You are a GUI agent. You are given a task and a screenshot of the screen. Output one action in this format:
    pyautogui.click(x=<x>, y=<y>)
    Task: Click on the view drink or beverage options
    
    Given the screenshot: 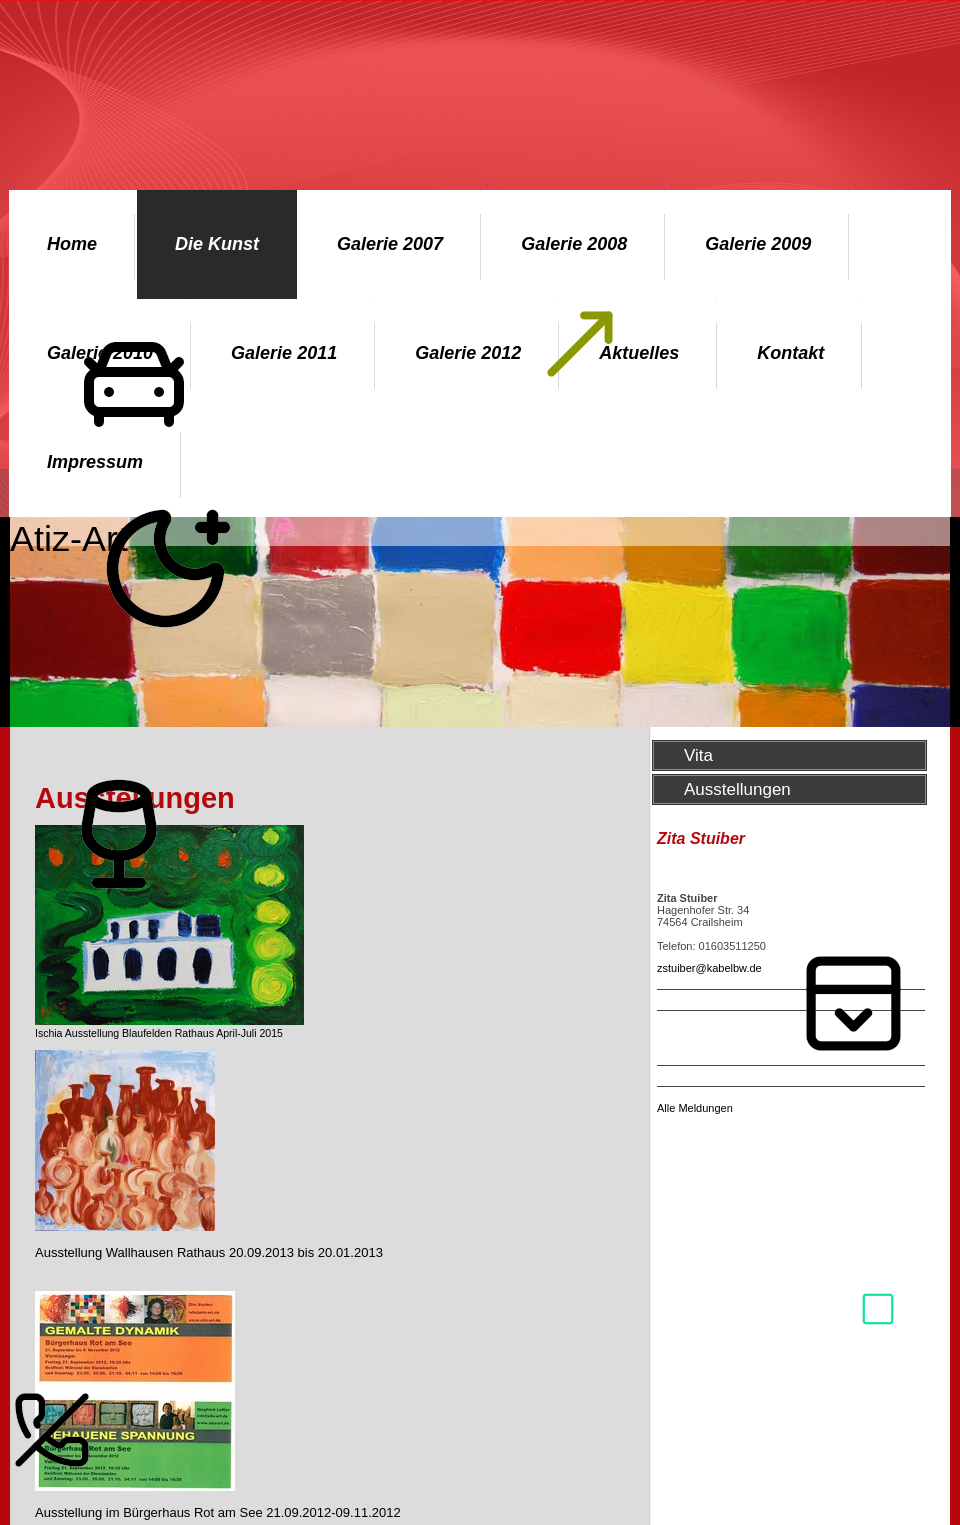 What is the action you would take?
    pyautogui.click(x=119, y=834)
    